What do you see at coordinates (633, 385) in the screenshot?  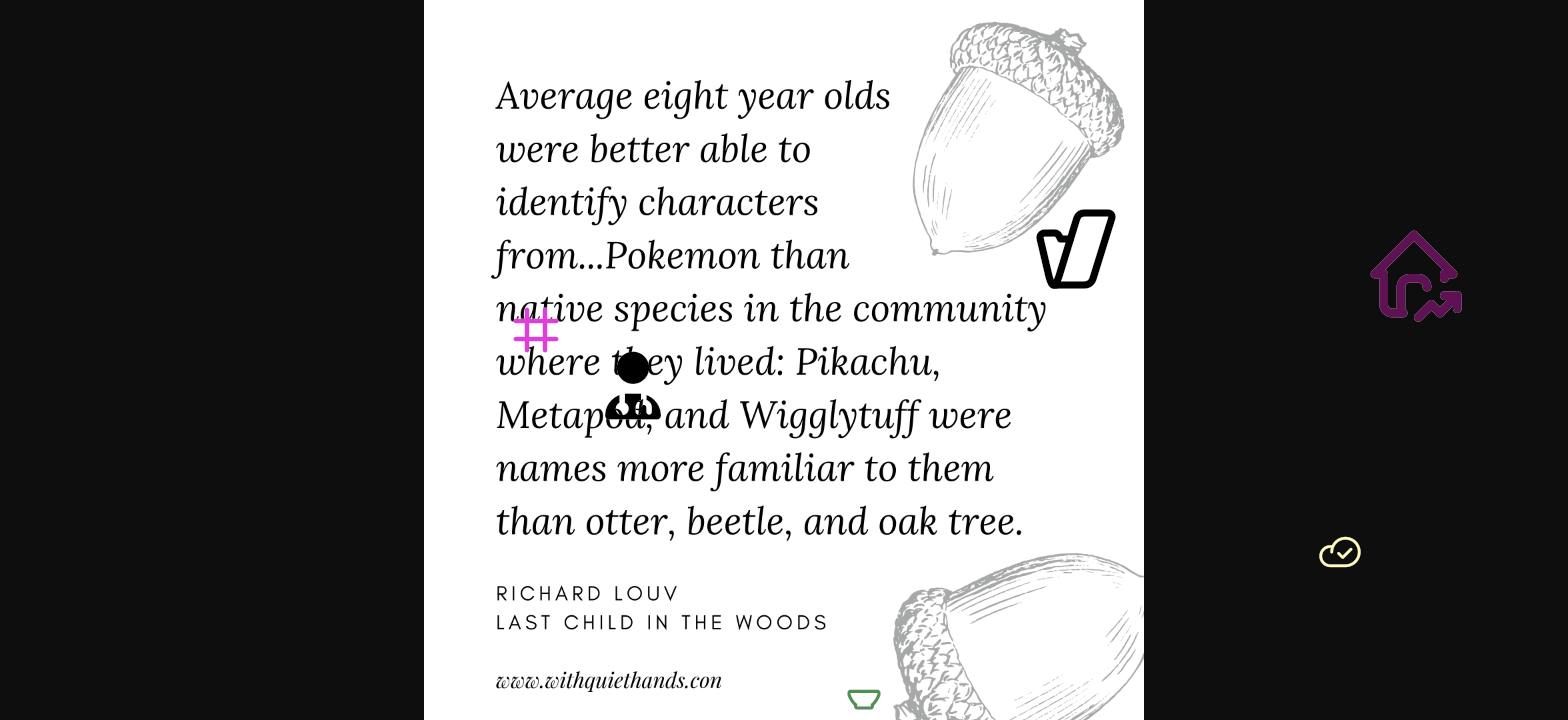 I see `view doctor or healthcare provider profile` at bounding box center [633, 385].